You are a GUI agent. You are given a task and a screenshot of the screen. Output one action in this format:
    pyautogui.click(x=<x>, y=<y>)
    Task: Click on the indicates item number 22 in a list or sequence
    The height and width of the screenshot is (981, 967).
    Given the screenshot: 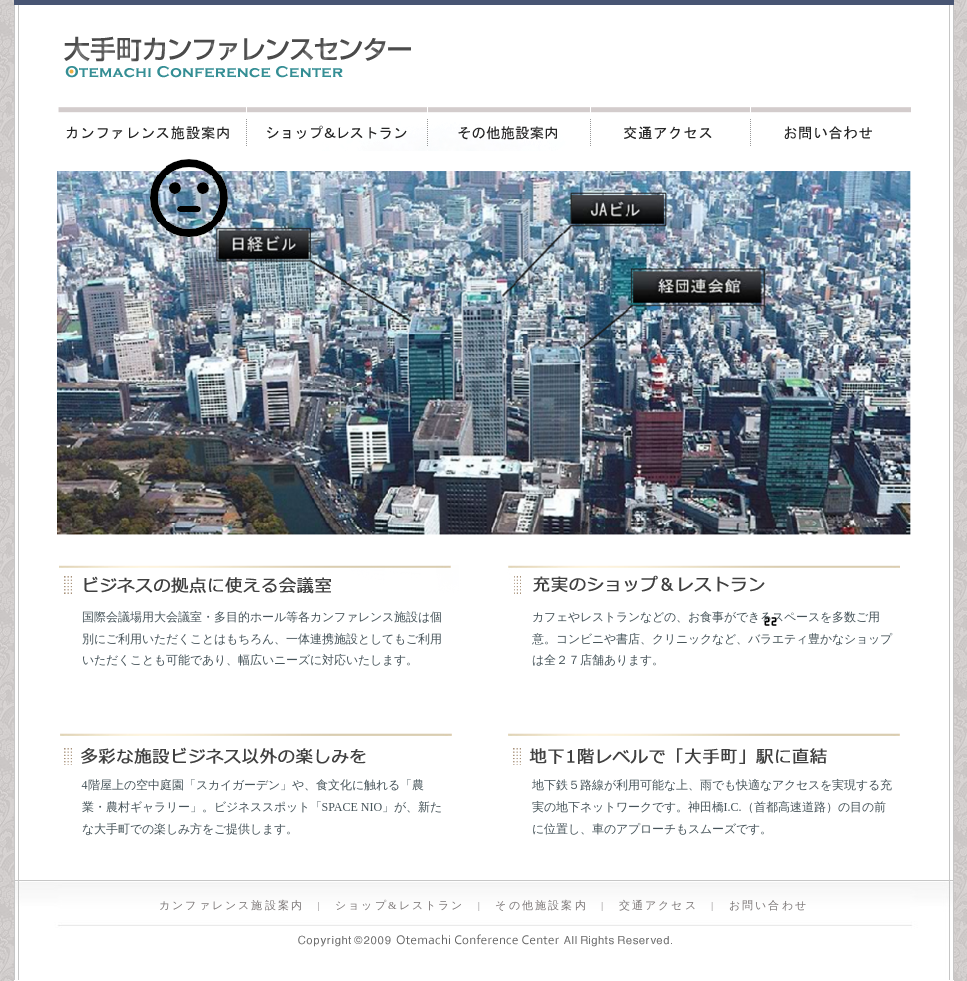 What is the action you would take?
    pyautogui.click(x=770, y=621)
    